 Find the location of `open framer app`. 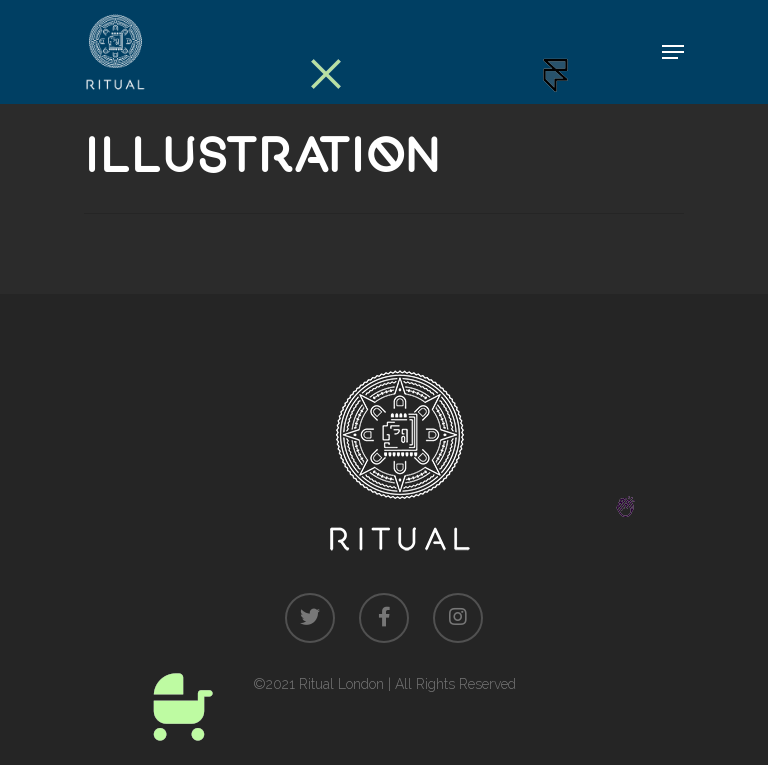

open framer app is located at coordinates (555, 73).